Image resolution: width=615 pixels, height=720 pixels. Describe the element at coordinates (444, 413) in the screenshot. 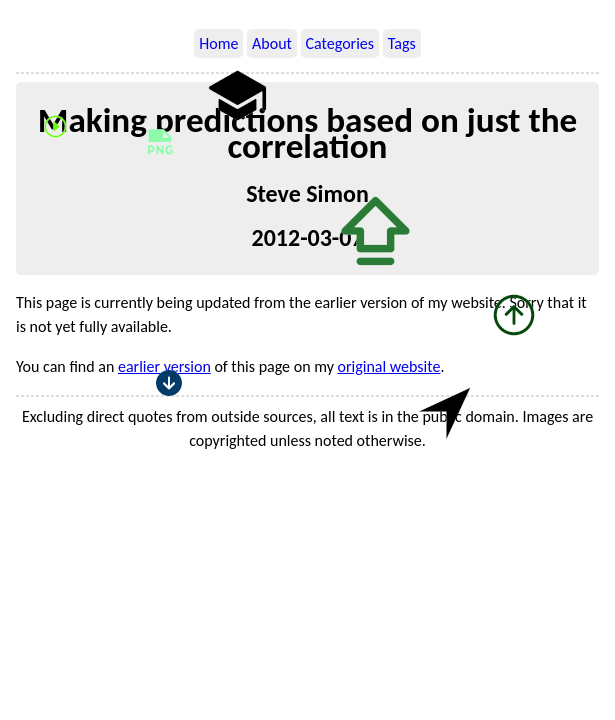

I see `navigate to current location` at that location.